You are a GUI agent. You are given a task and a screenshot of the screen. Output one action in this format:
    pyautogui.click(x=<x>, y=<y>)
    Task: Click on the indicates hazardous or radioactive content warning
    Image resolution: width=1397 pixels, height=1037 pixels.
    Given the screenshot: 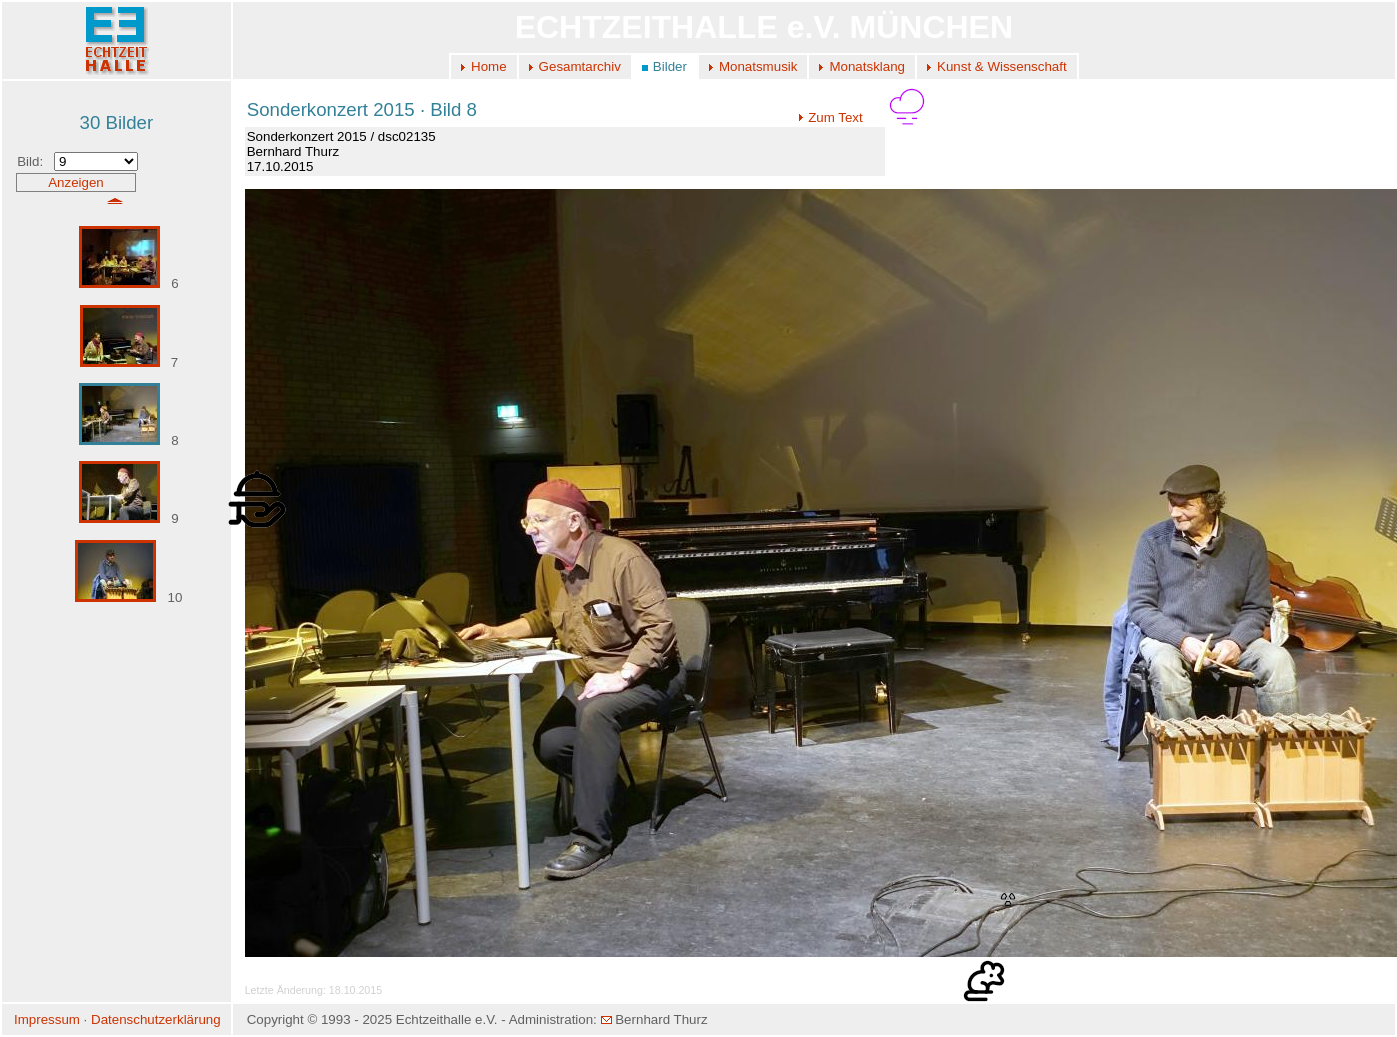 What is the action you would take?
    pyautogui.click(x=1008, y=899)
    